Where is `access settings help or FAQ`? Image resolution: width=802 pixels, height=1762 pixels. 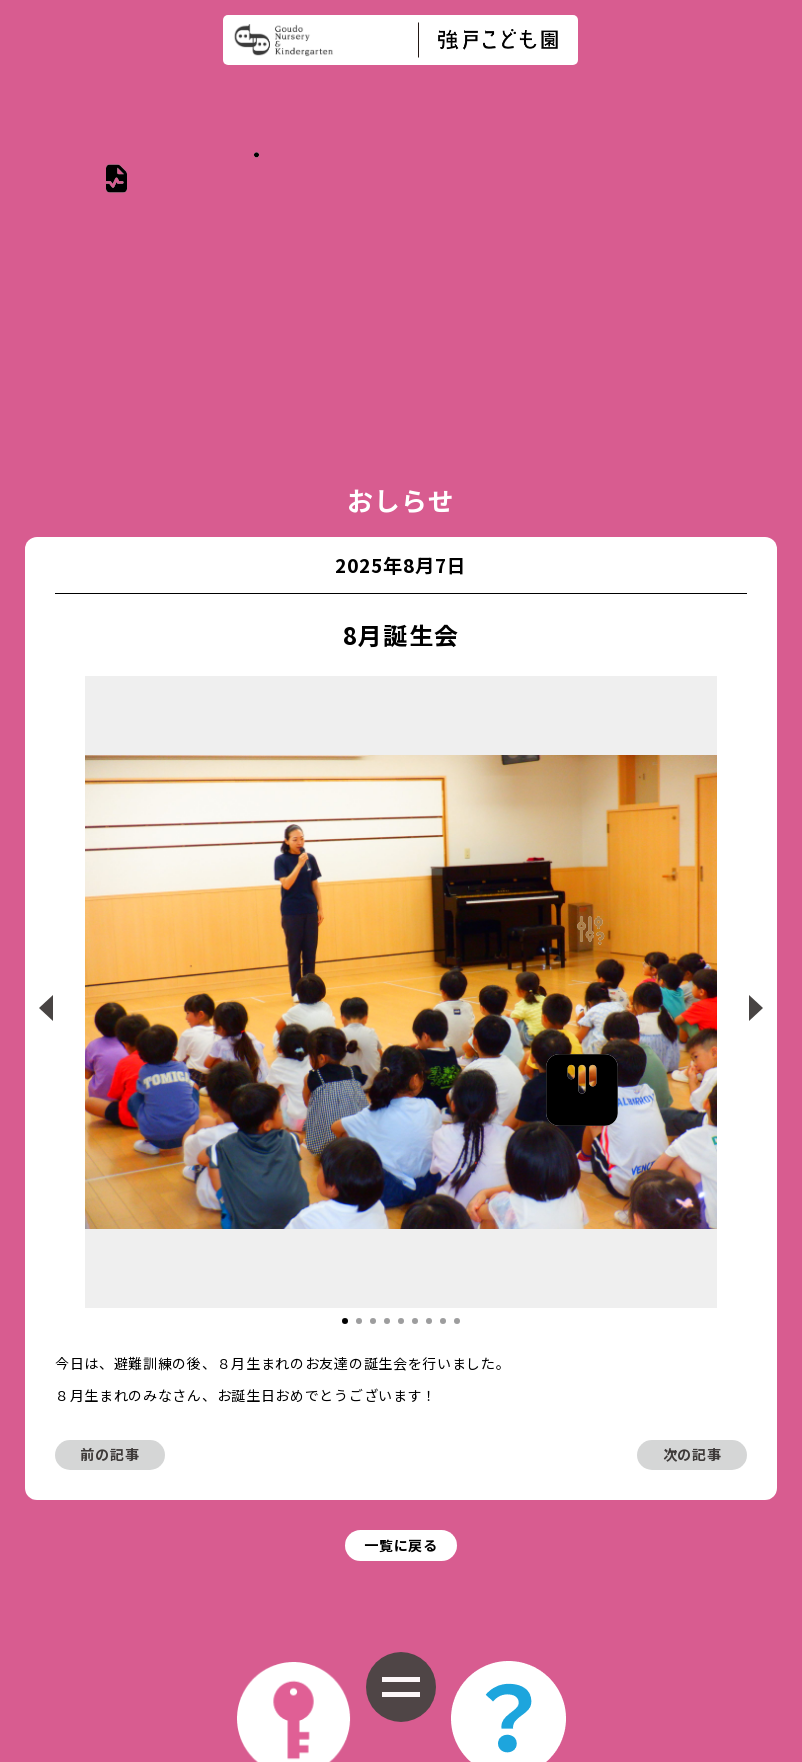 access settings help or FAQ is located at coordinates (590, 929).